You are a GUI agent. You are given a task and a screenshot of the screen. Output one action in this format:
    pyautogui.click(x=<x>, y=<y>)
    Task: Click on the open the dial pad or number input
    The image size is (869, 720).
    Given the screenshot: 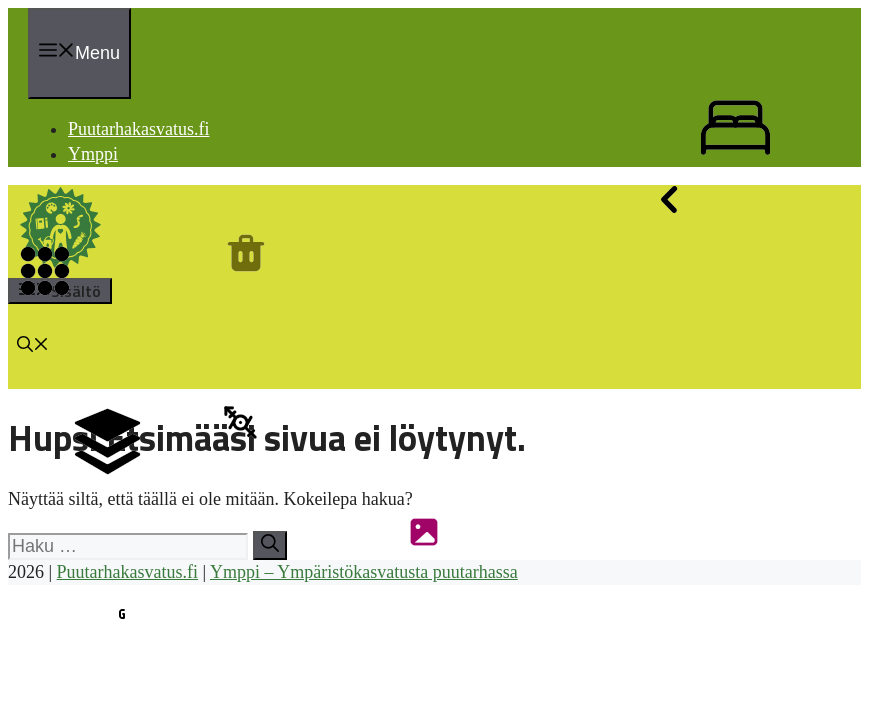 What is the action you would take?
    pyautogui.click(x=45, y=271)
    